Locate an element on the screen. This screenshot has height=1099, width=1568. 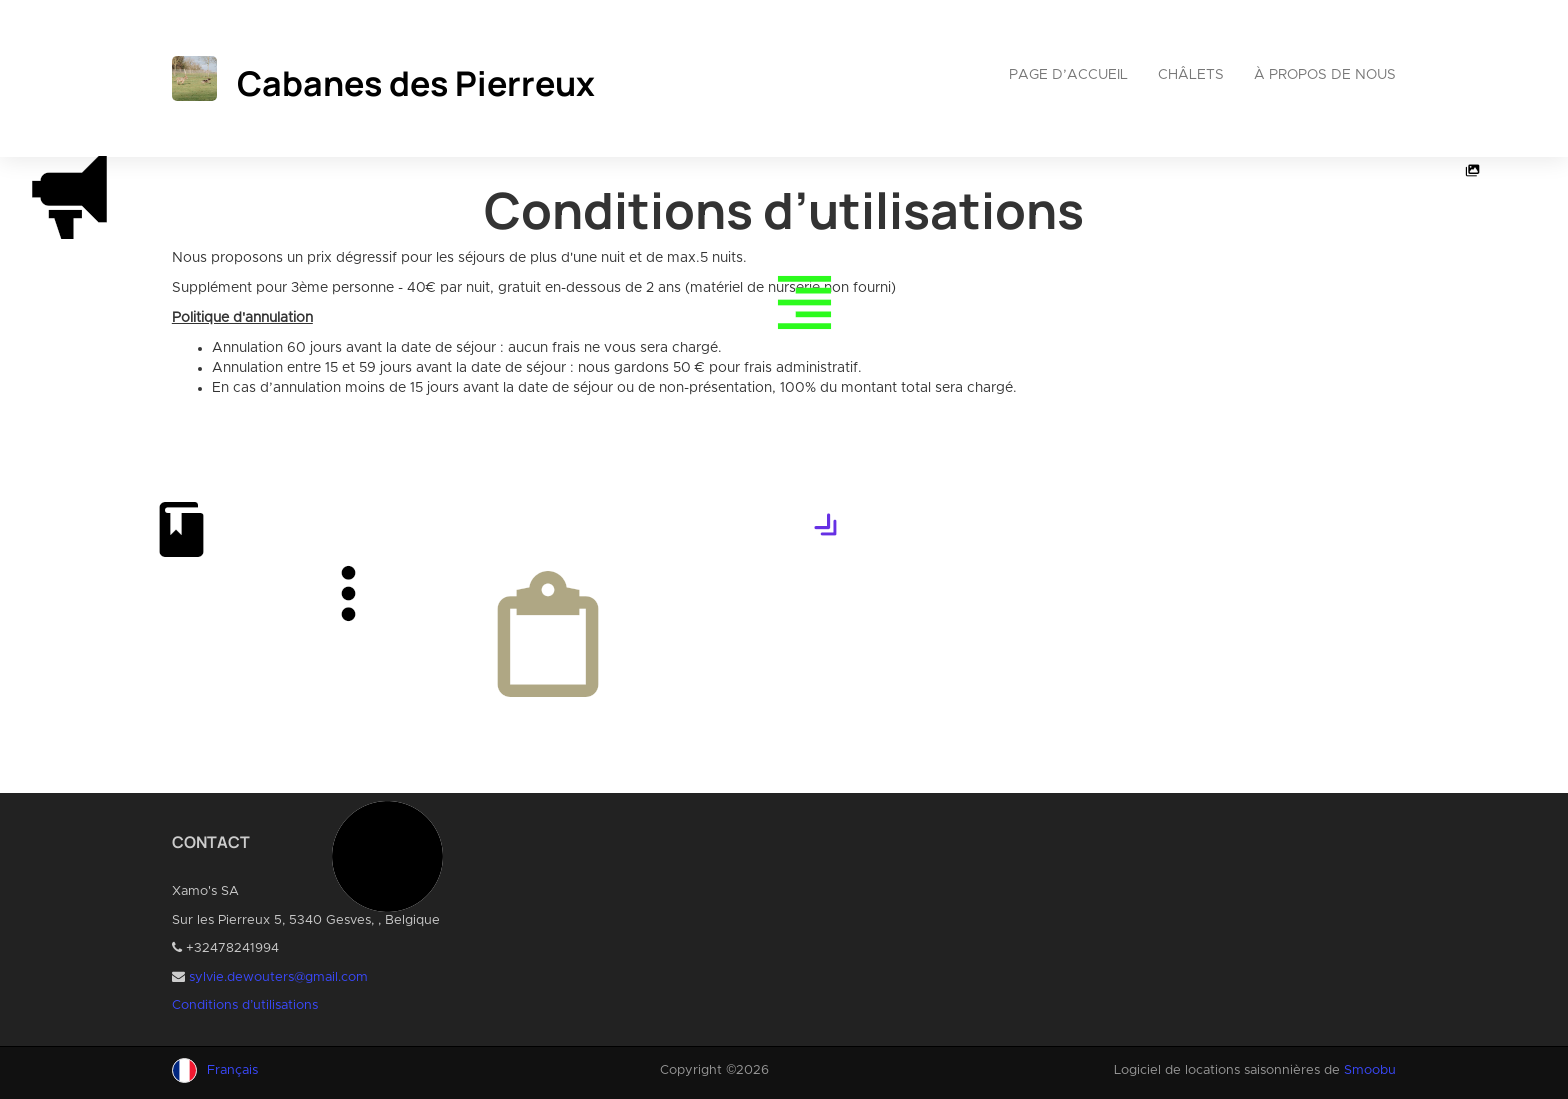
view photo gallery is located at coordinates (1473, 170).